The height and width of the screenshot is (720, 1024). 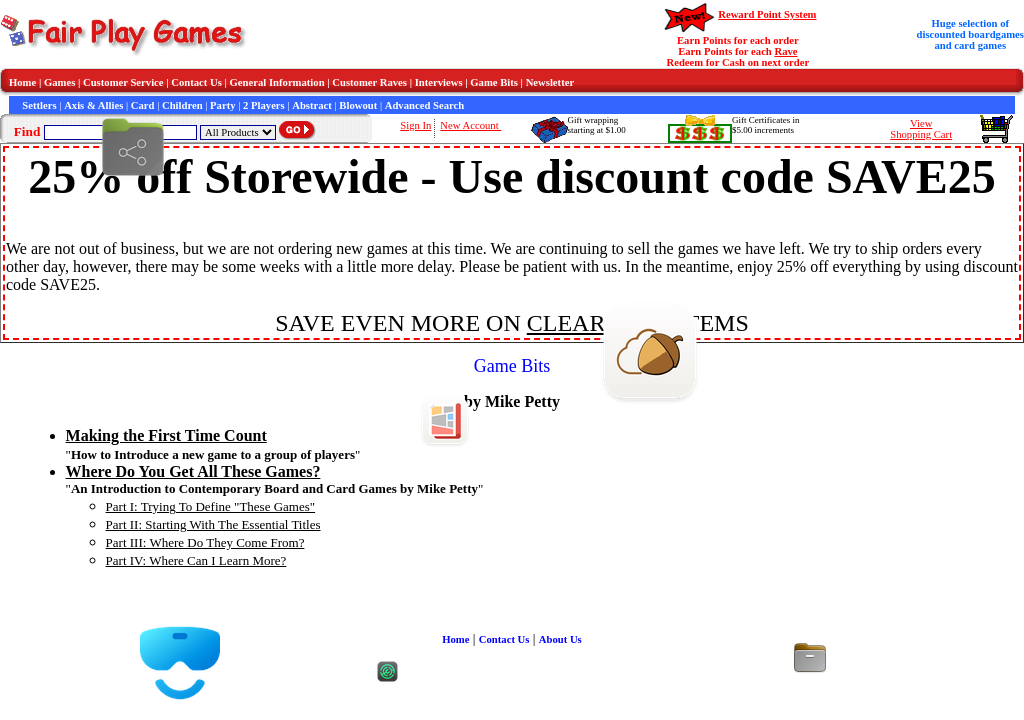 What do you see at coordinates (387, 671) in the screenshot?
I see `open modrinth app for managing minecraft mods` at bounding box center [387, 671].